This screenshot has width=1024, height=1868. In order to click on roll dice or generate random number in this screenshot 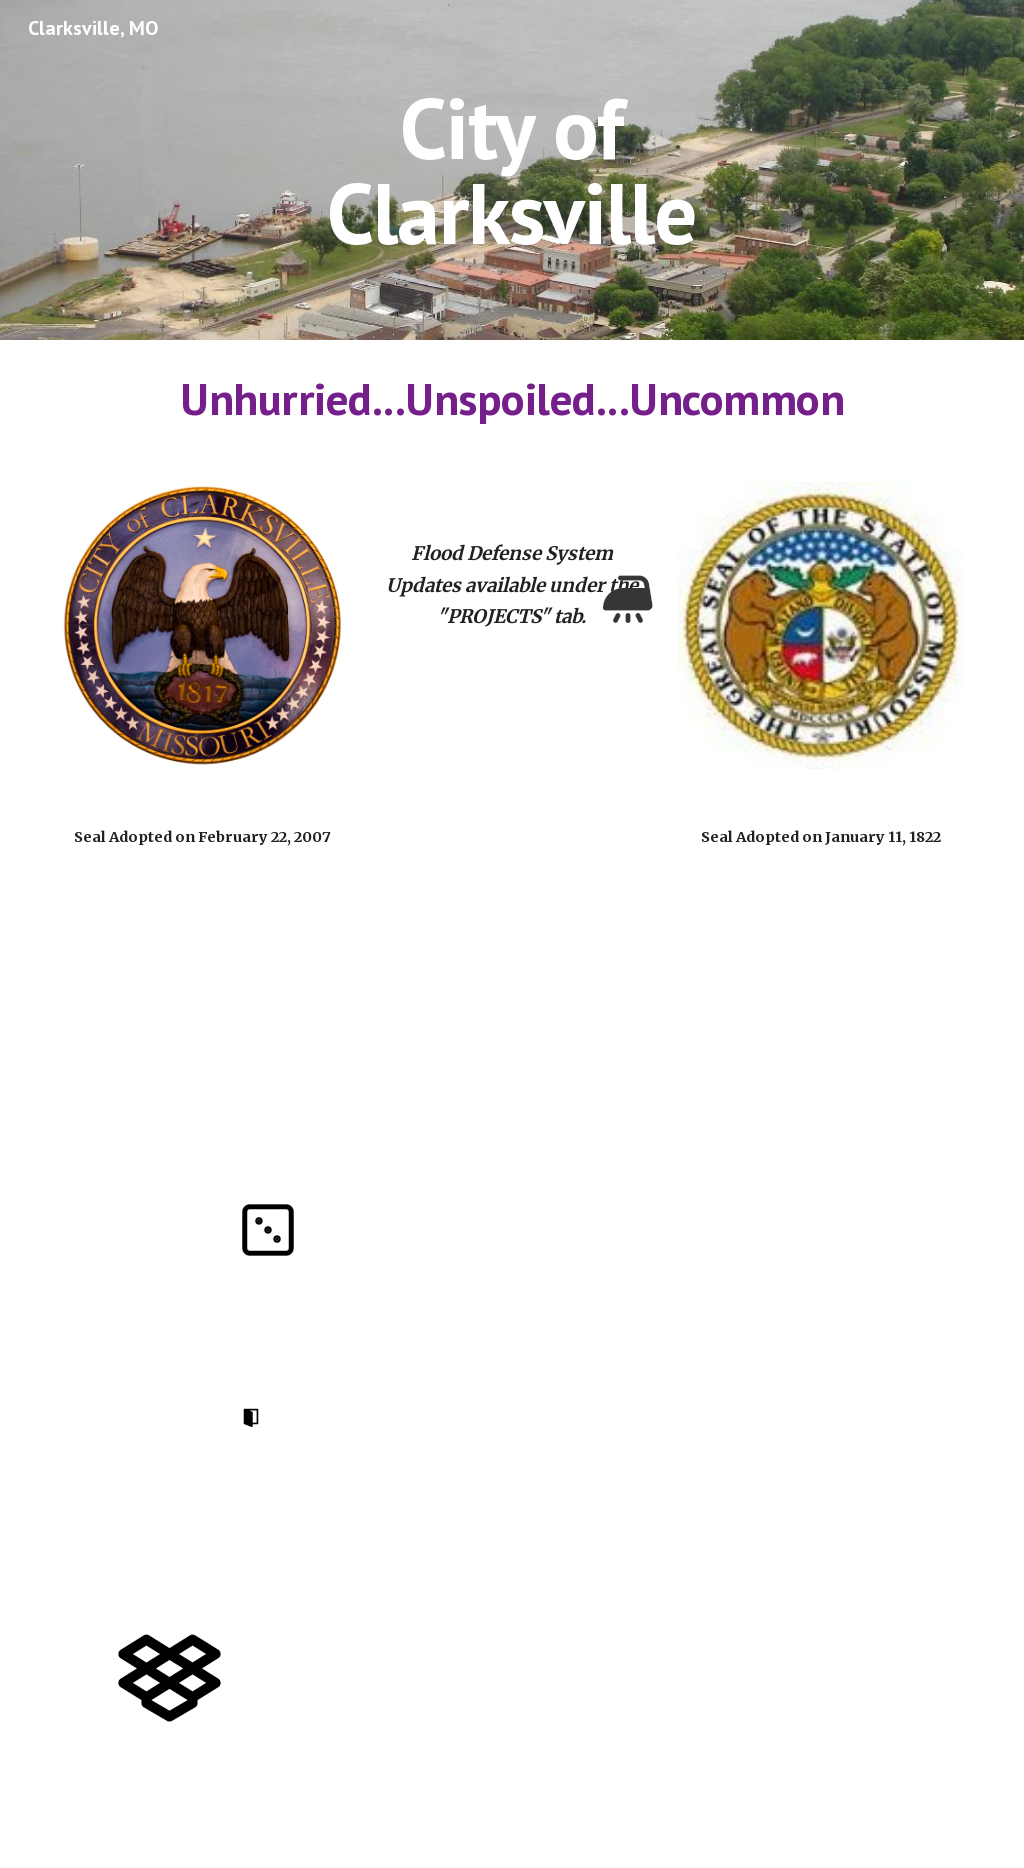, I will do `click(268, 1230)`.